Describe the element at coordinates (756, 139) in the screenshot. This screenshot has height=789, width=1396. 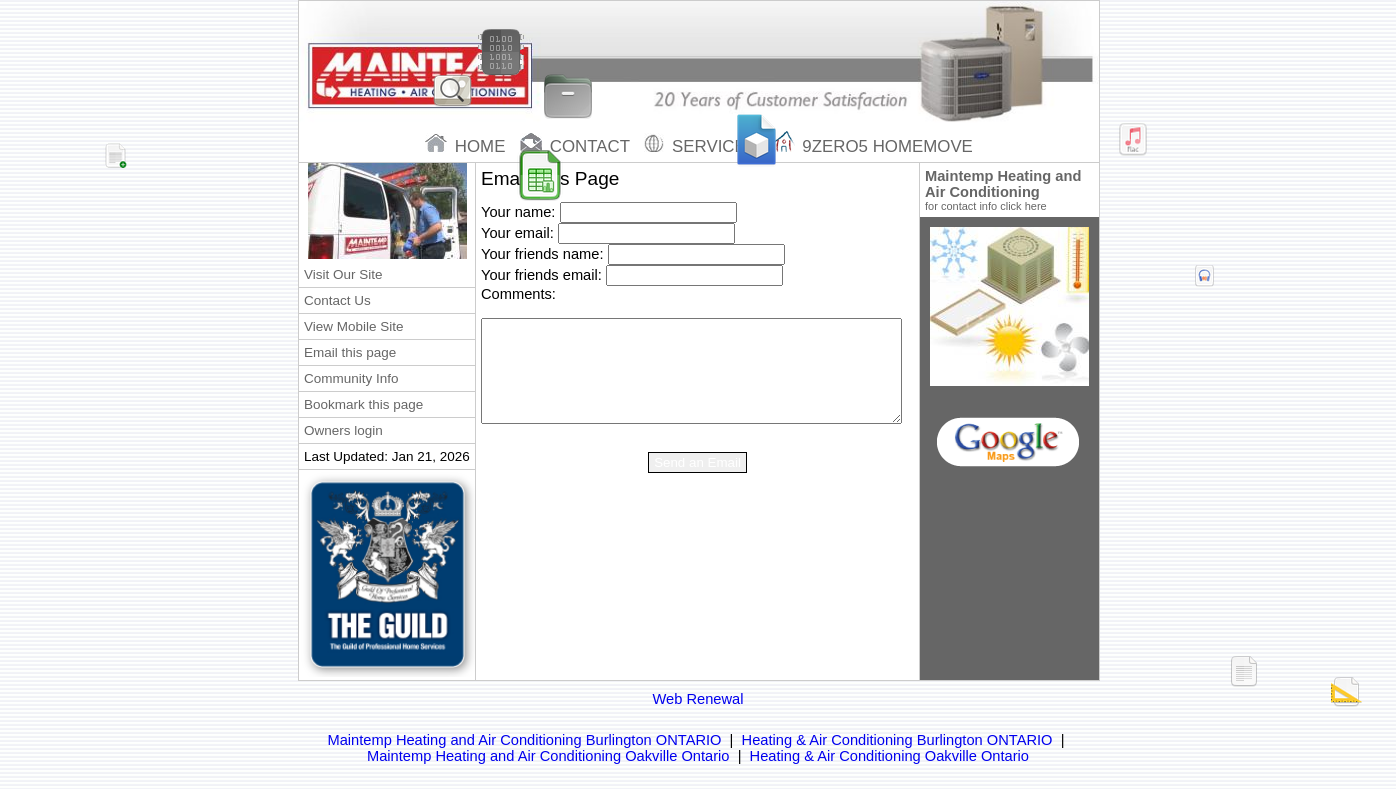
I see `a flatpak application package file` at that location.